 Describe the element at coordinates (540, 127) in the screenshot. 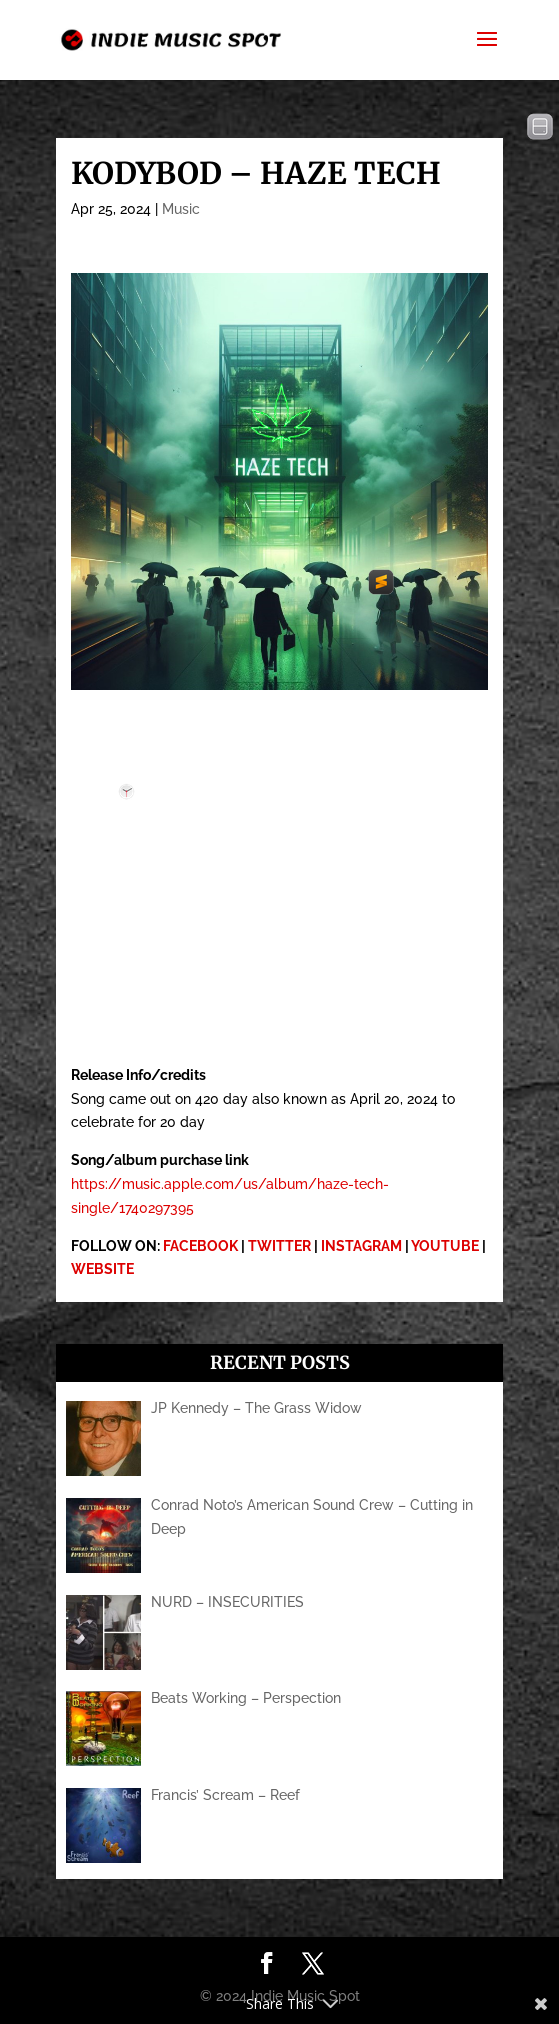

I see `access scanner device preferences` at that location.